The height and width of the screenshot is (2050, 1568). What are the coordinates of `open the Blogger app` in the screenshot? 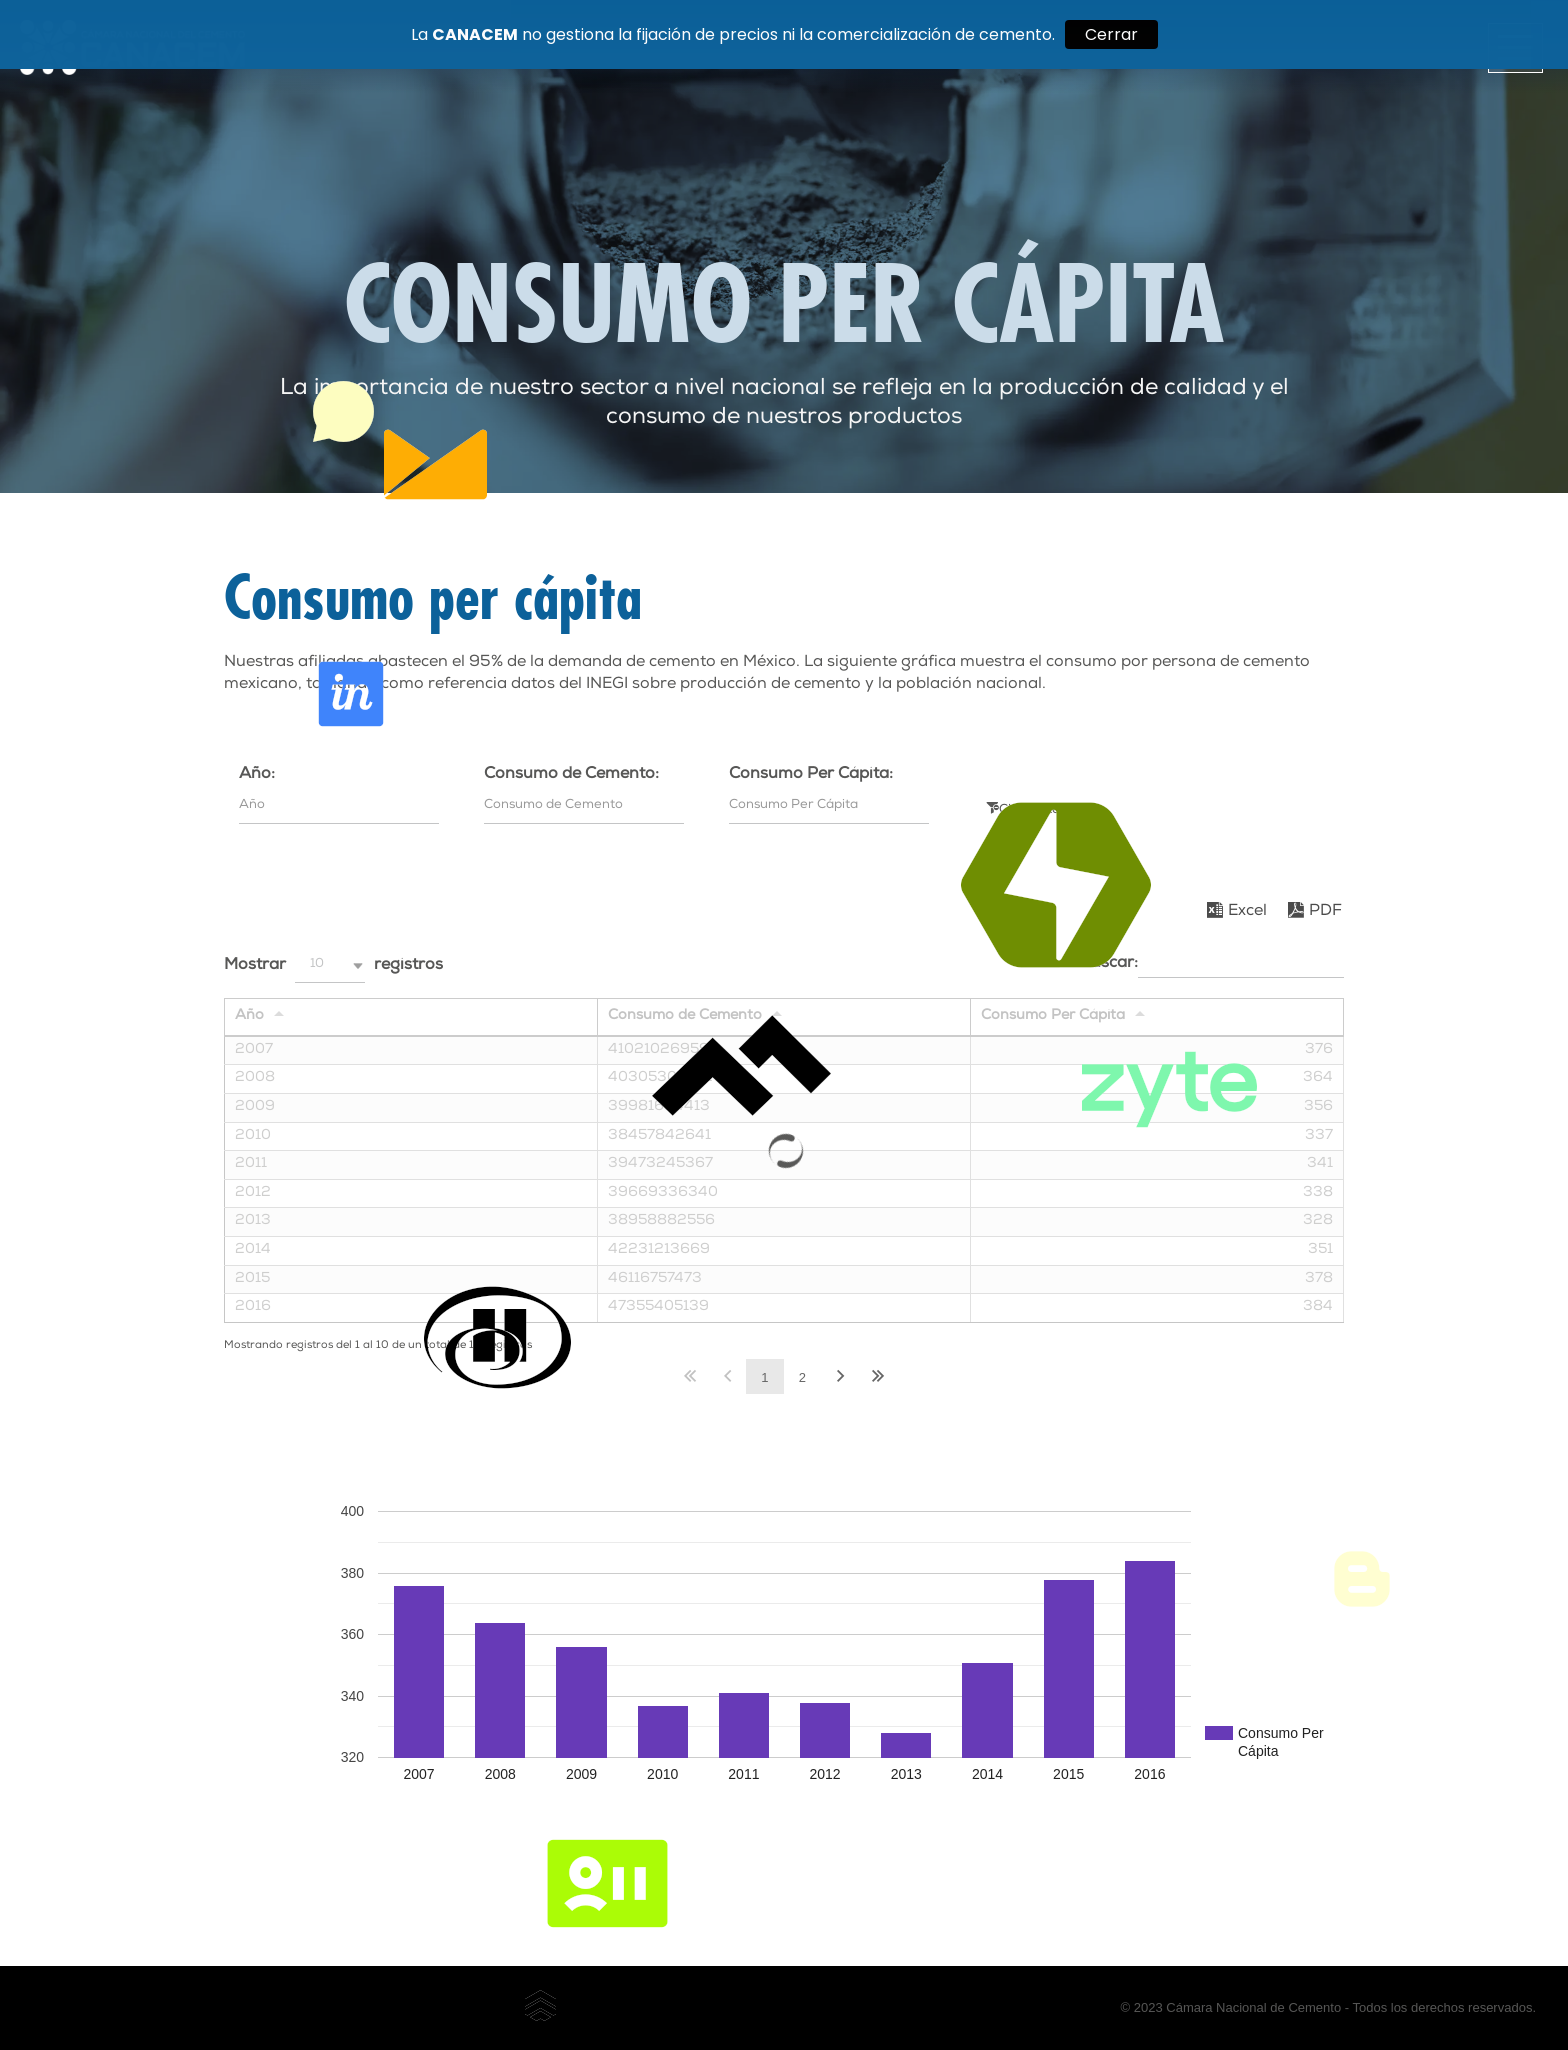 It's located at (1362, 1579).